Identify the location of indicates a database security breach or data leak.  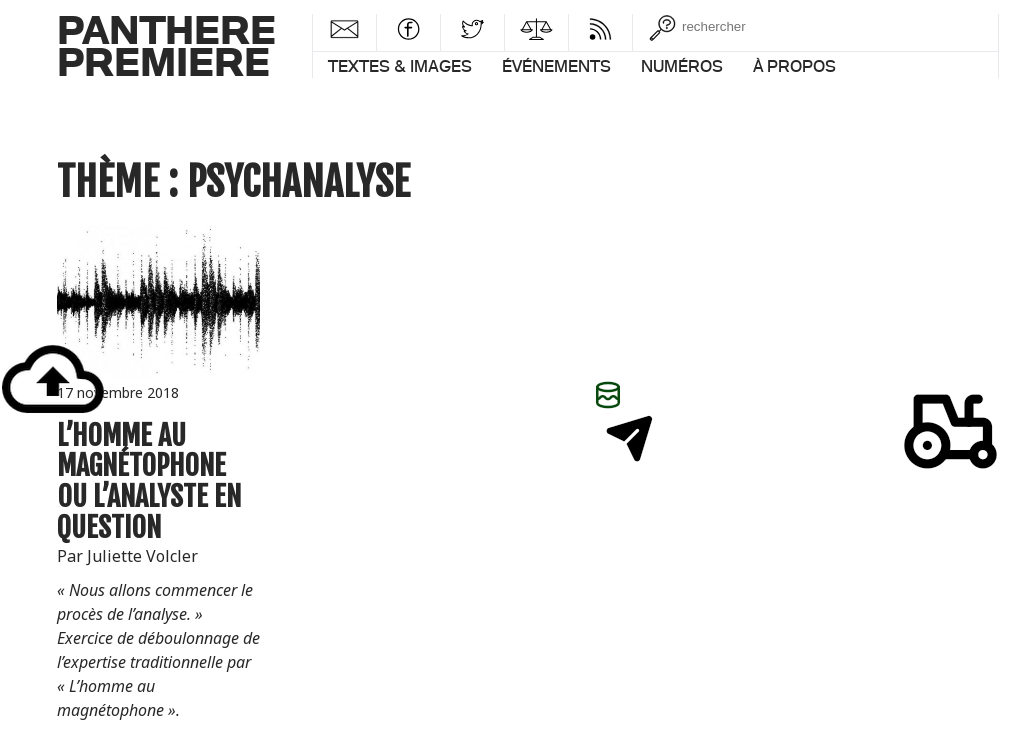
(608, 395).